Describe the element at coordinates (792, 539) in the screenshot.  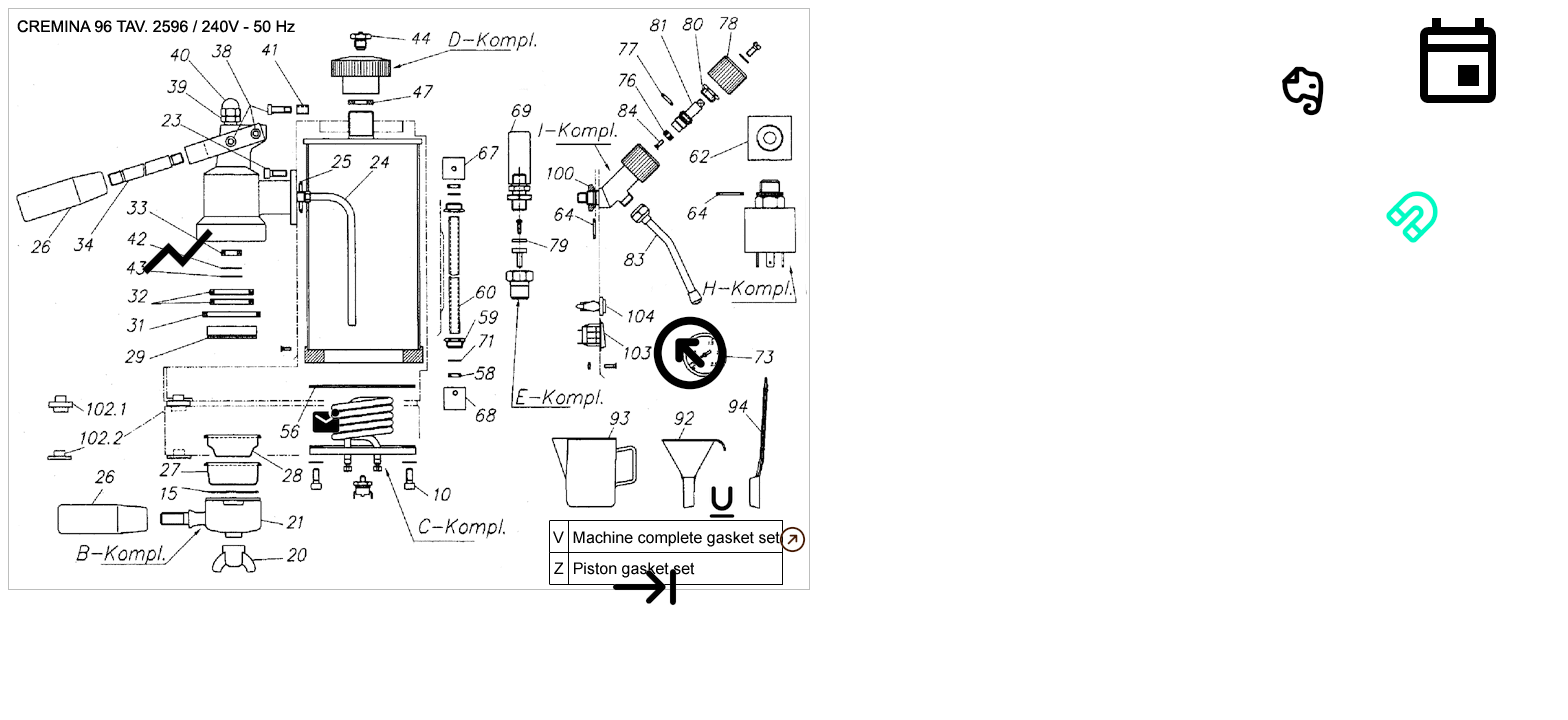
I see `open link in new tab or window` at that location.